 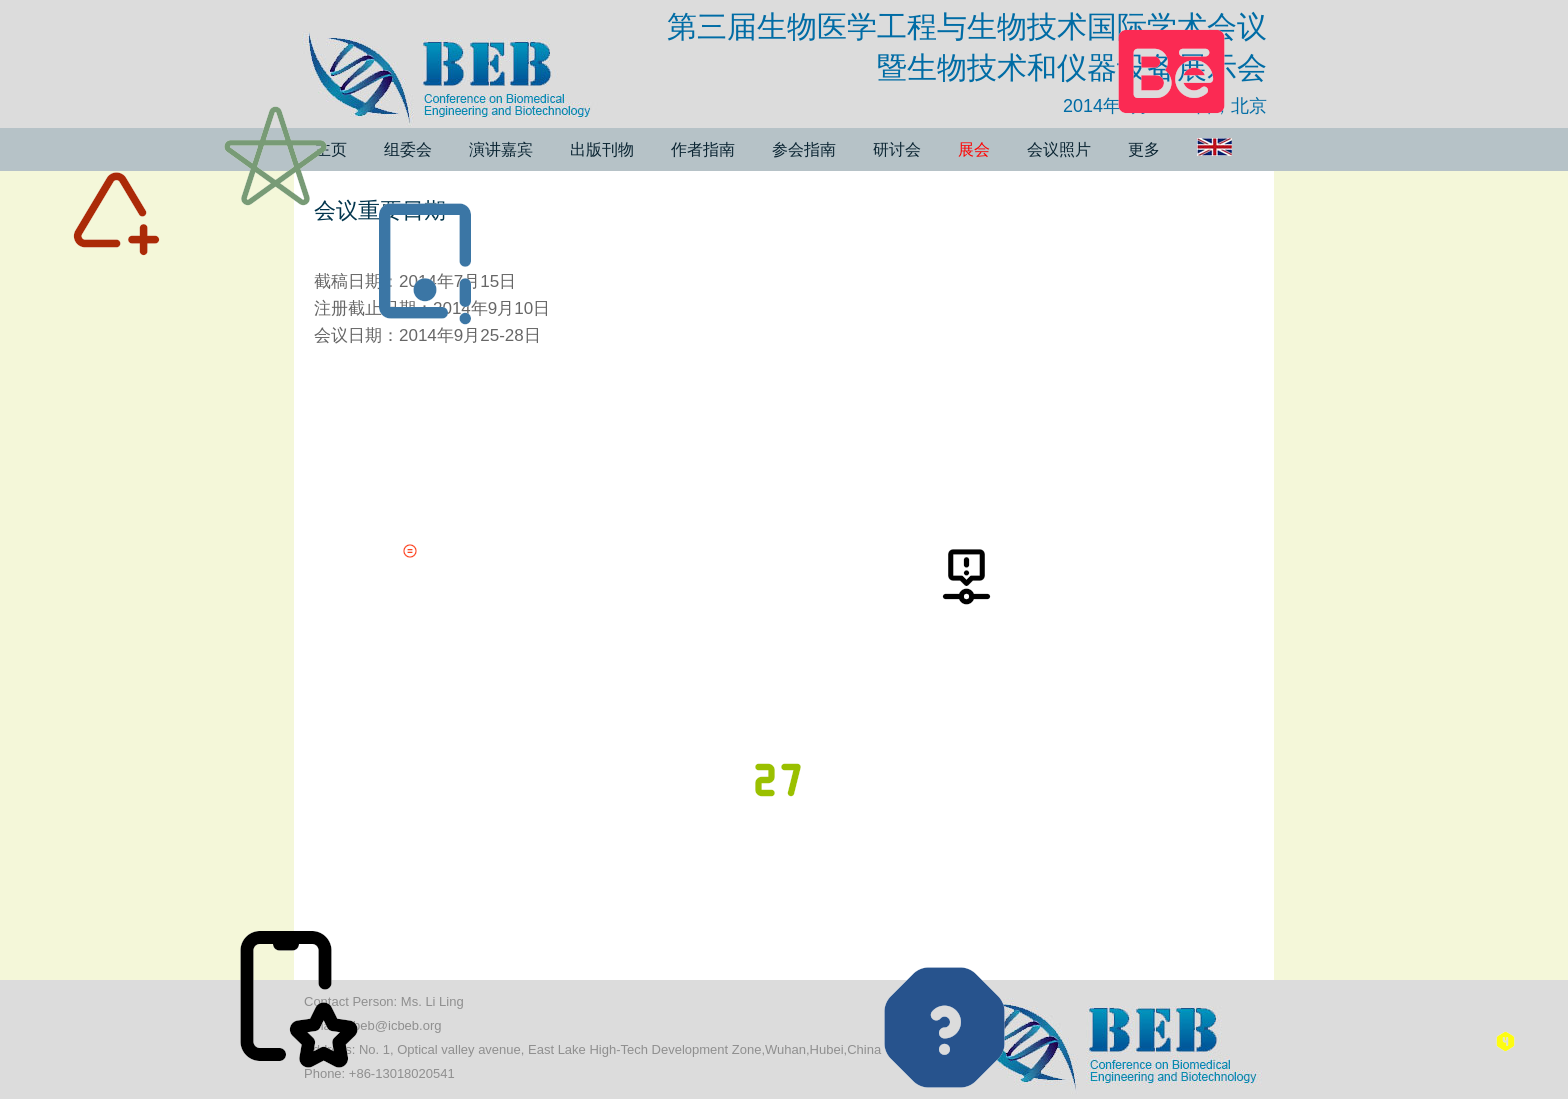 What do you see at coordinates (286, 996) in the screenshot?
I see `mark device as favorite` at bounding box center [286, 996].